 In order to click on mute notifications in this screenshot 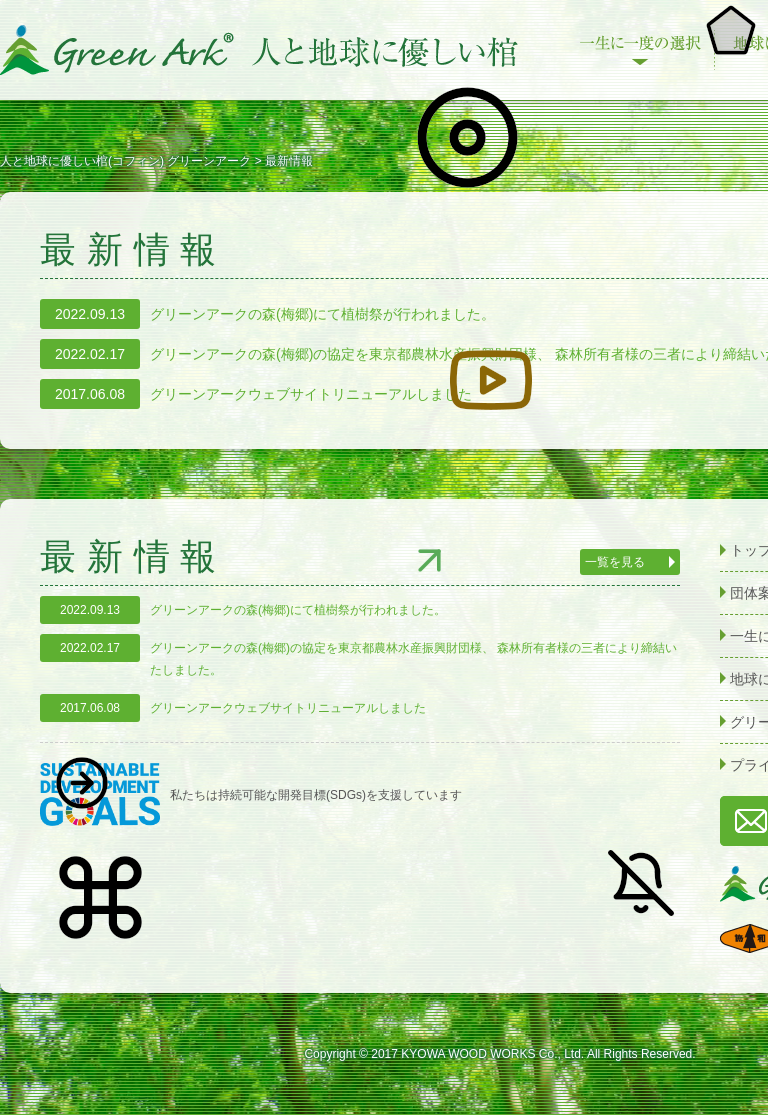, I will do `click(641, 883)`.